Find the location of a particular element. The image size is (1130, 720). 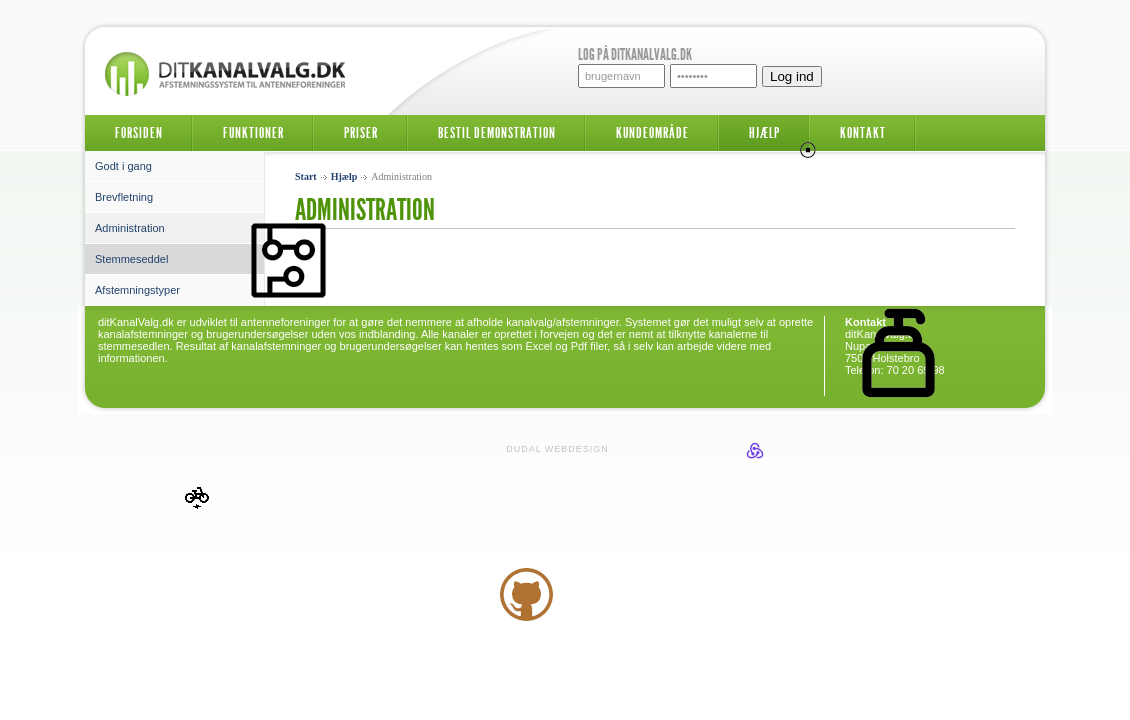

access hand washing or hygiene instructions is located at coordinates (898, 354).